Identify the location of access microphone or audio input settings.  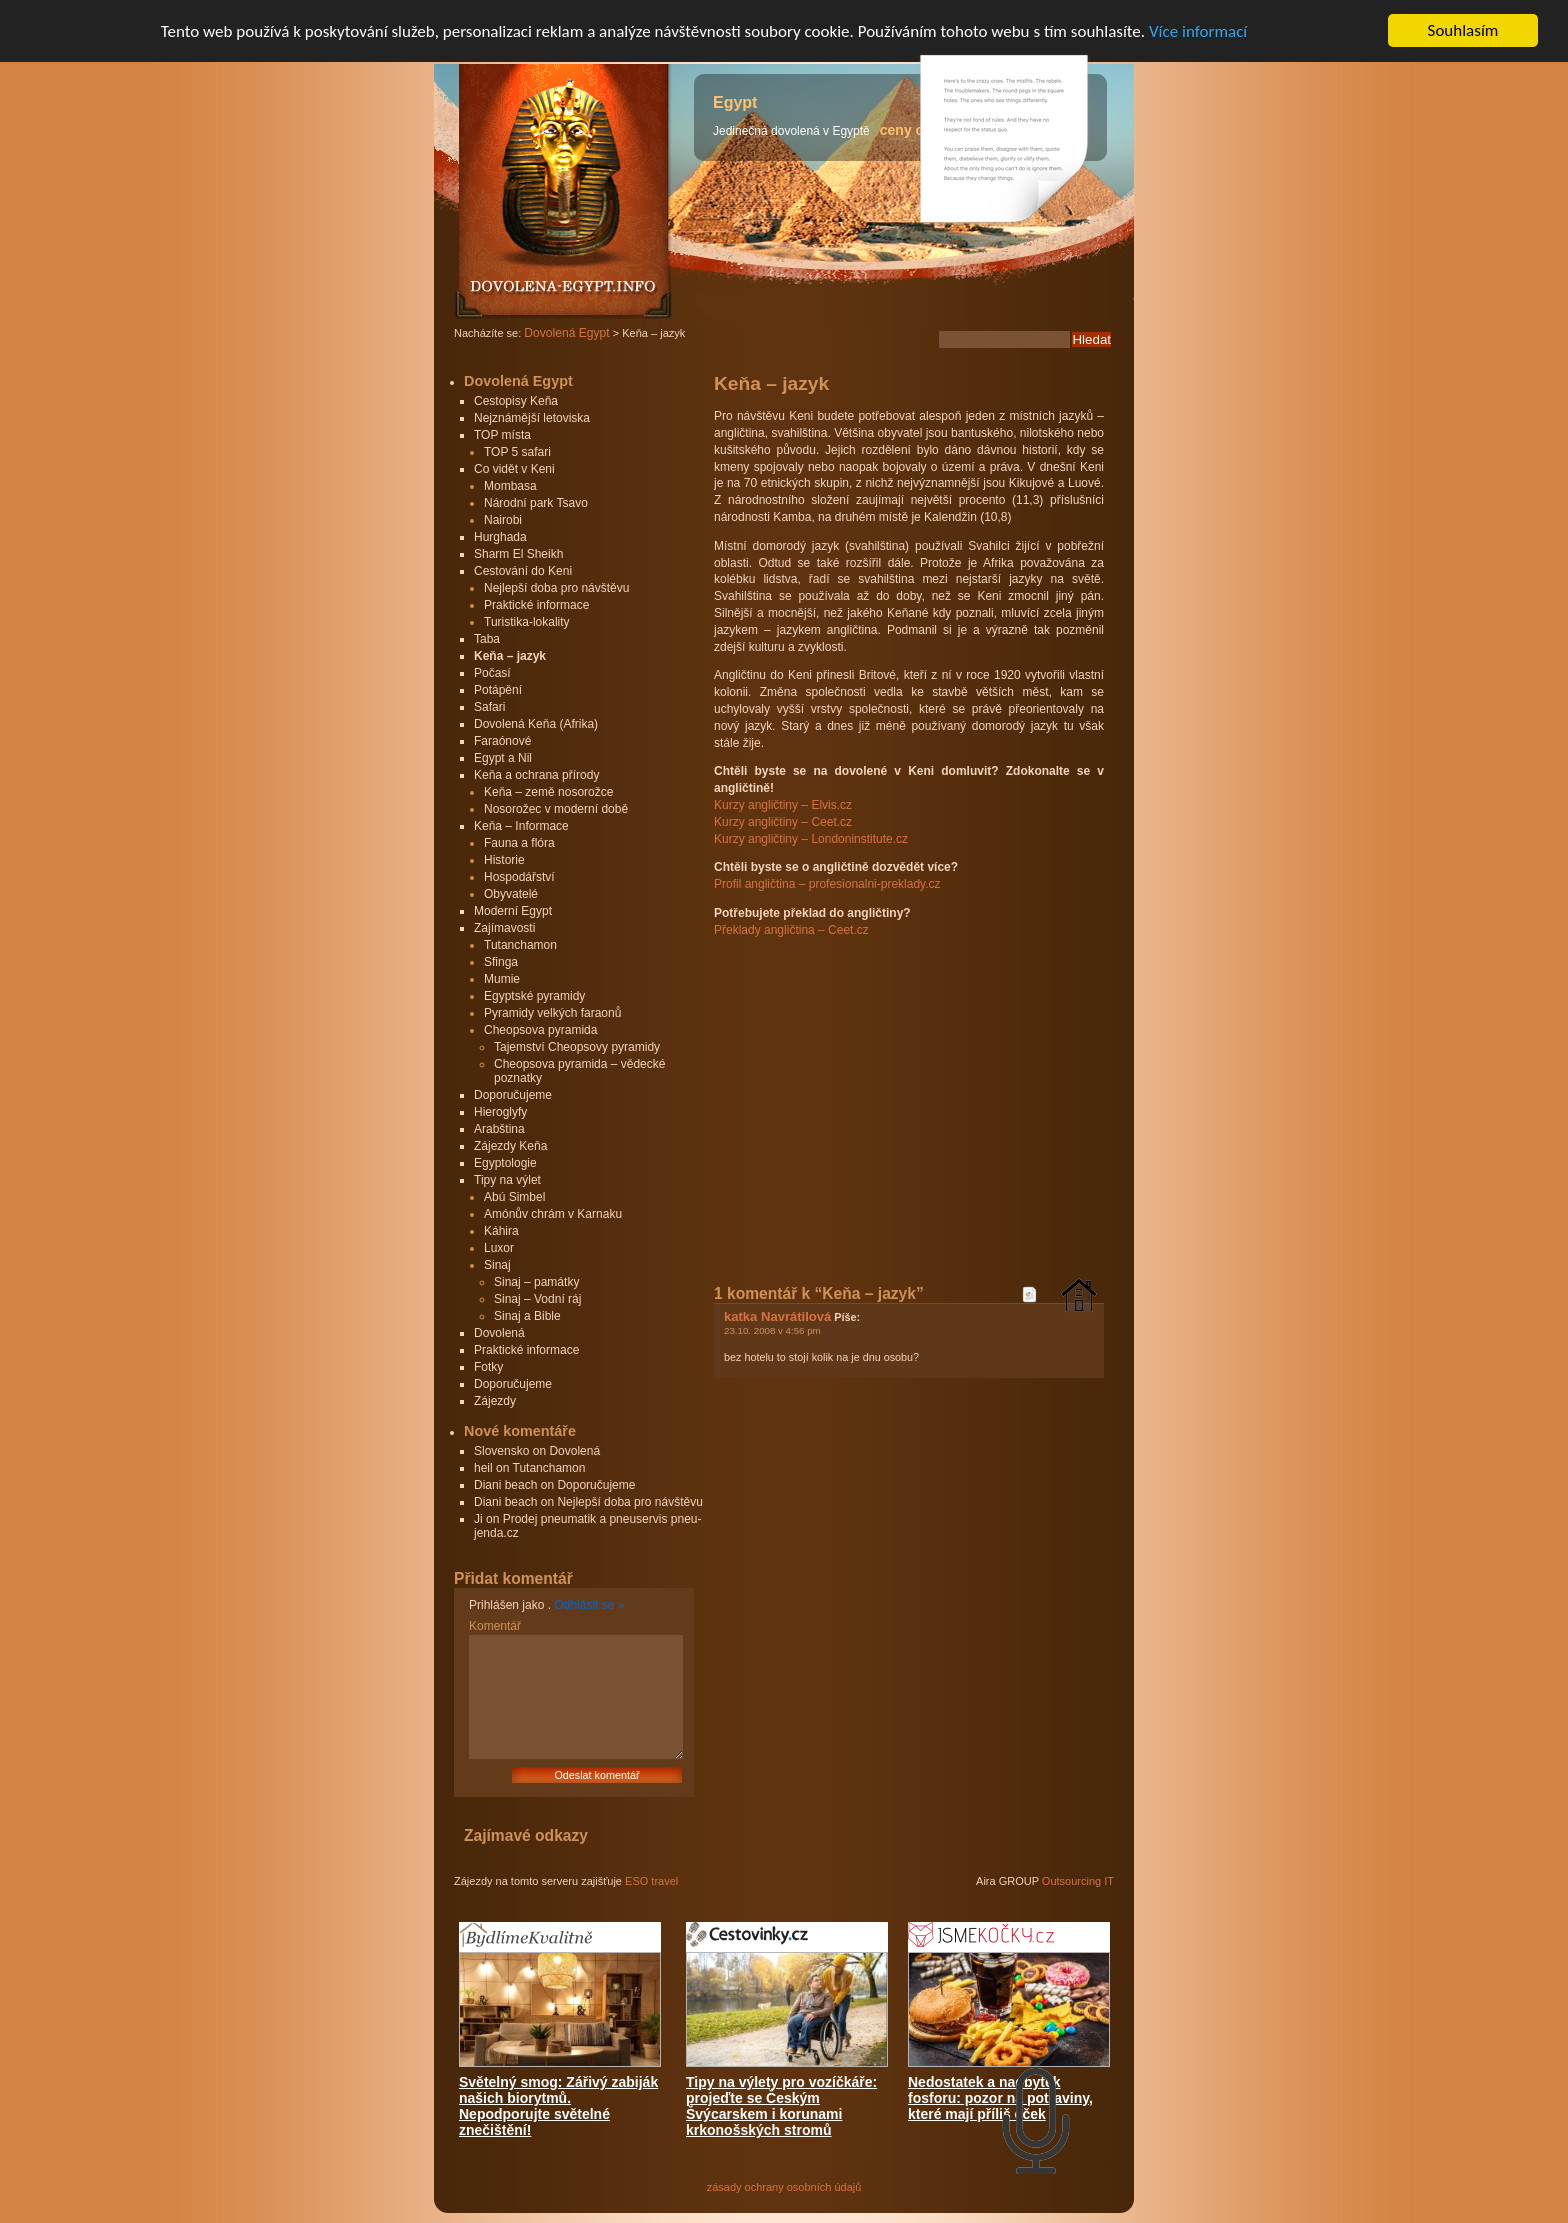
(1036, 2121).